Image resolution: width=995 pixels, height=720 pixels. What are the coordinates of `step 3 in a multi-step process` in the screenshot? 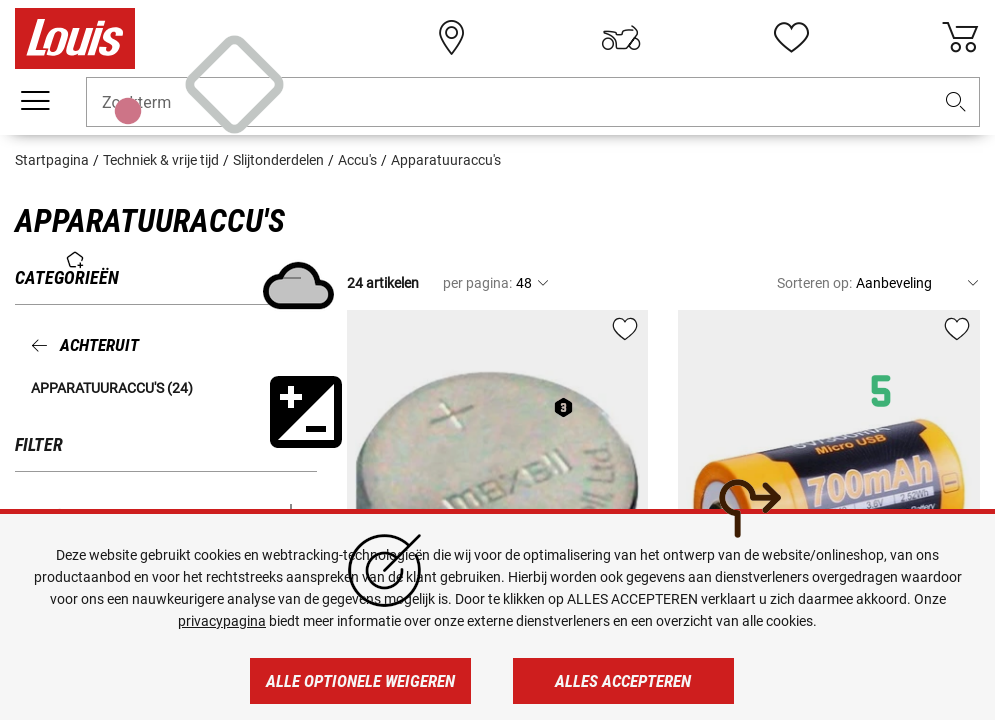 It's located at (563, 407).